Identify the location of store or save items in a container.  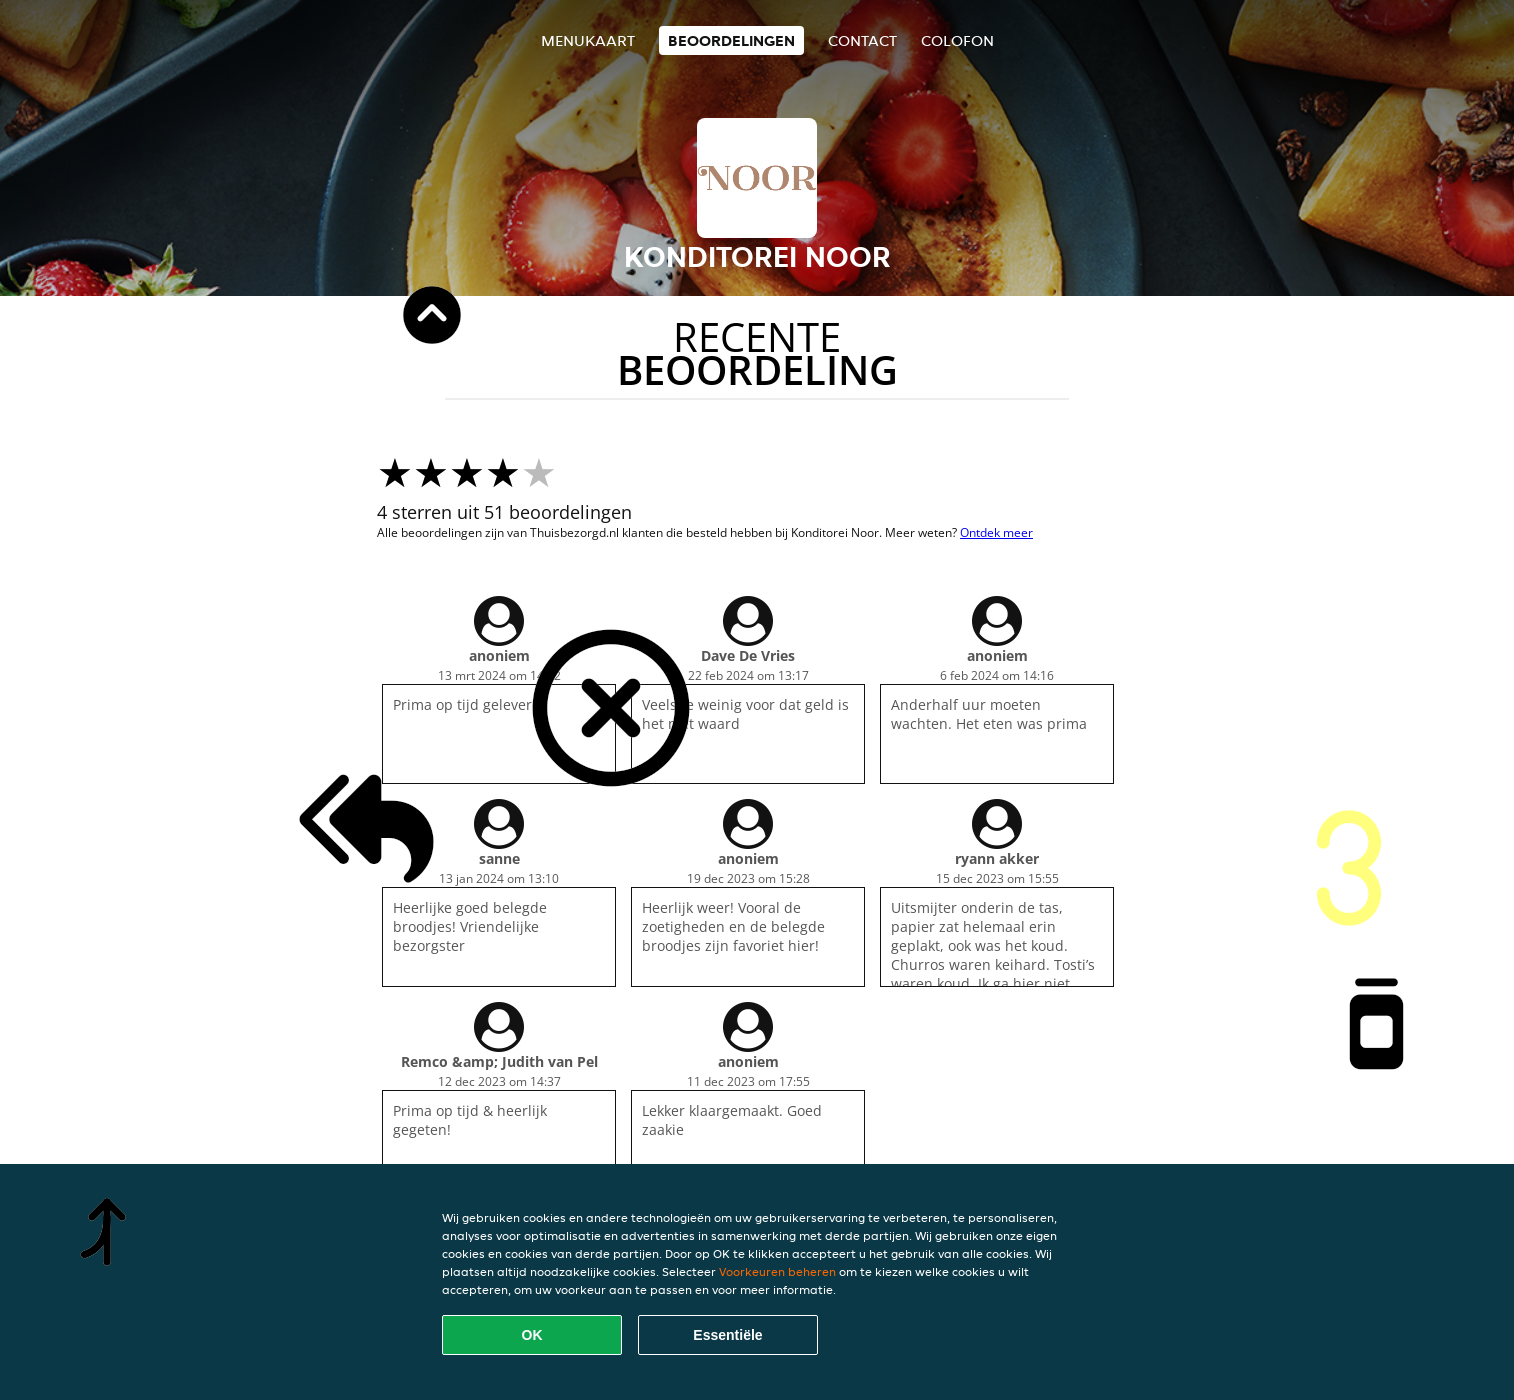
(1376, 1026).